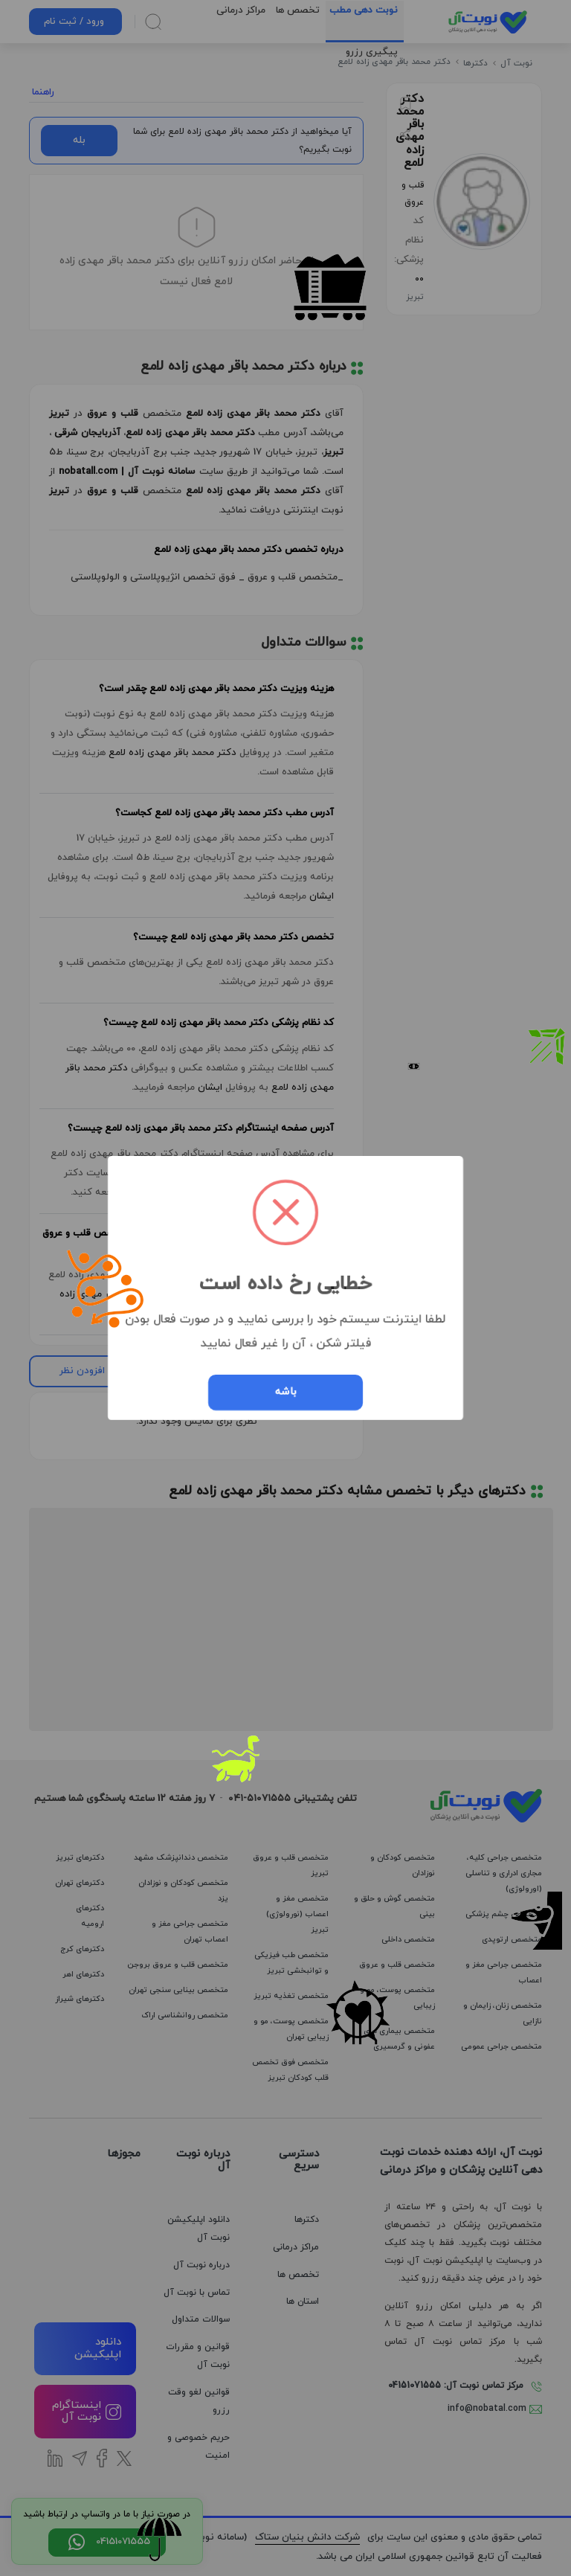 Image resolution: width=571 pixels, height=2576 pixels. I want to click on indicates damage or health loss in a game, so click(358, 2012).